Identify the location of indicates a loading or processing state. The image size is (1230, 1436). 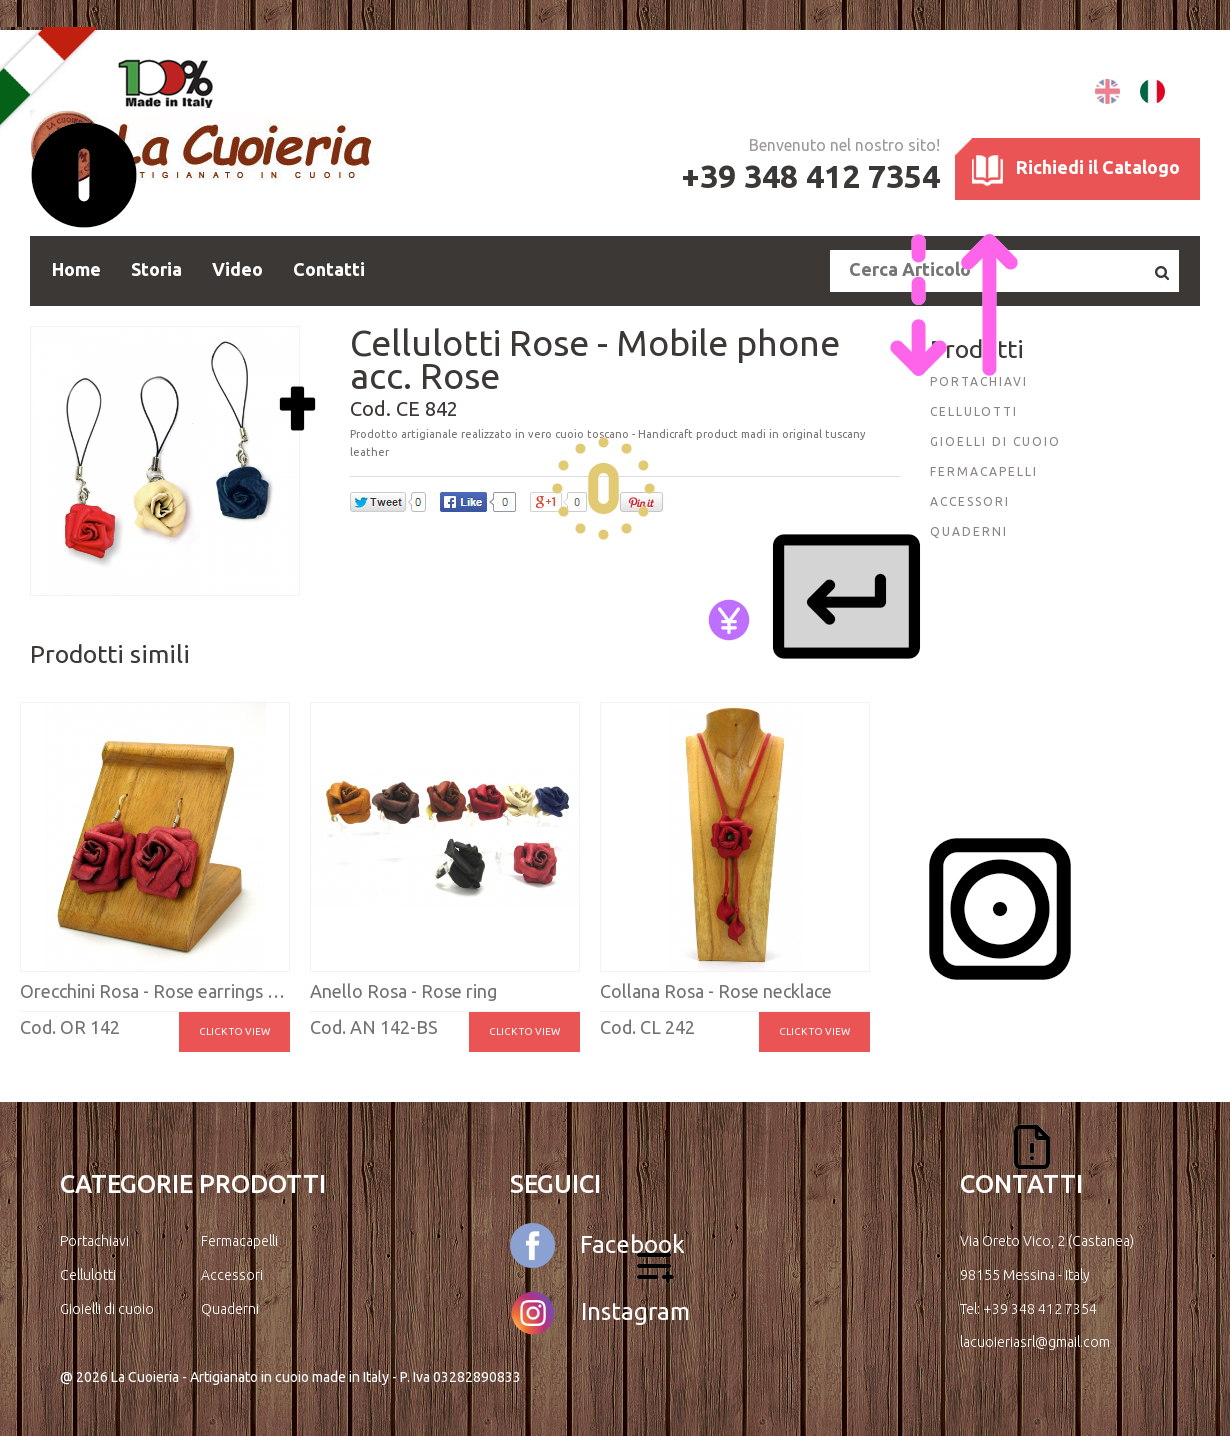
(603, 488).